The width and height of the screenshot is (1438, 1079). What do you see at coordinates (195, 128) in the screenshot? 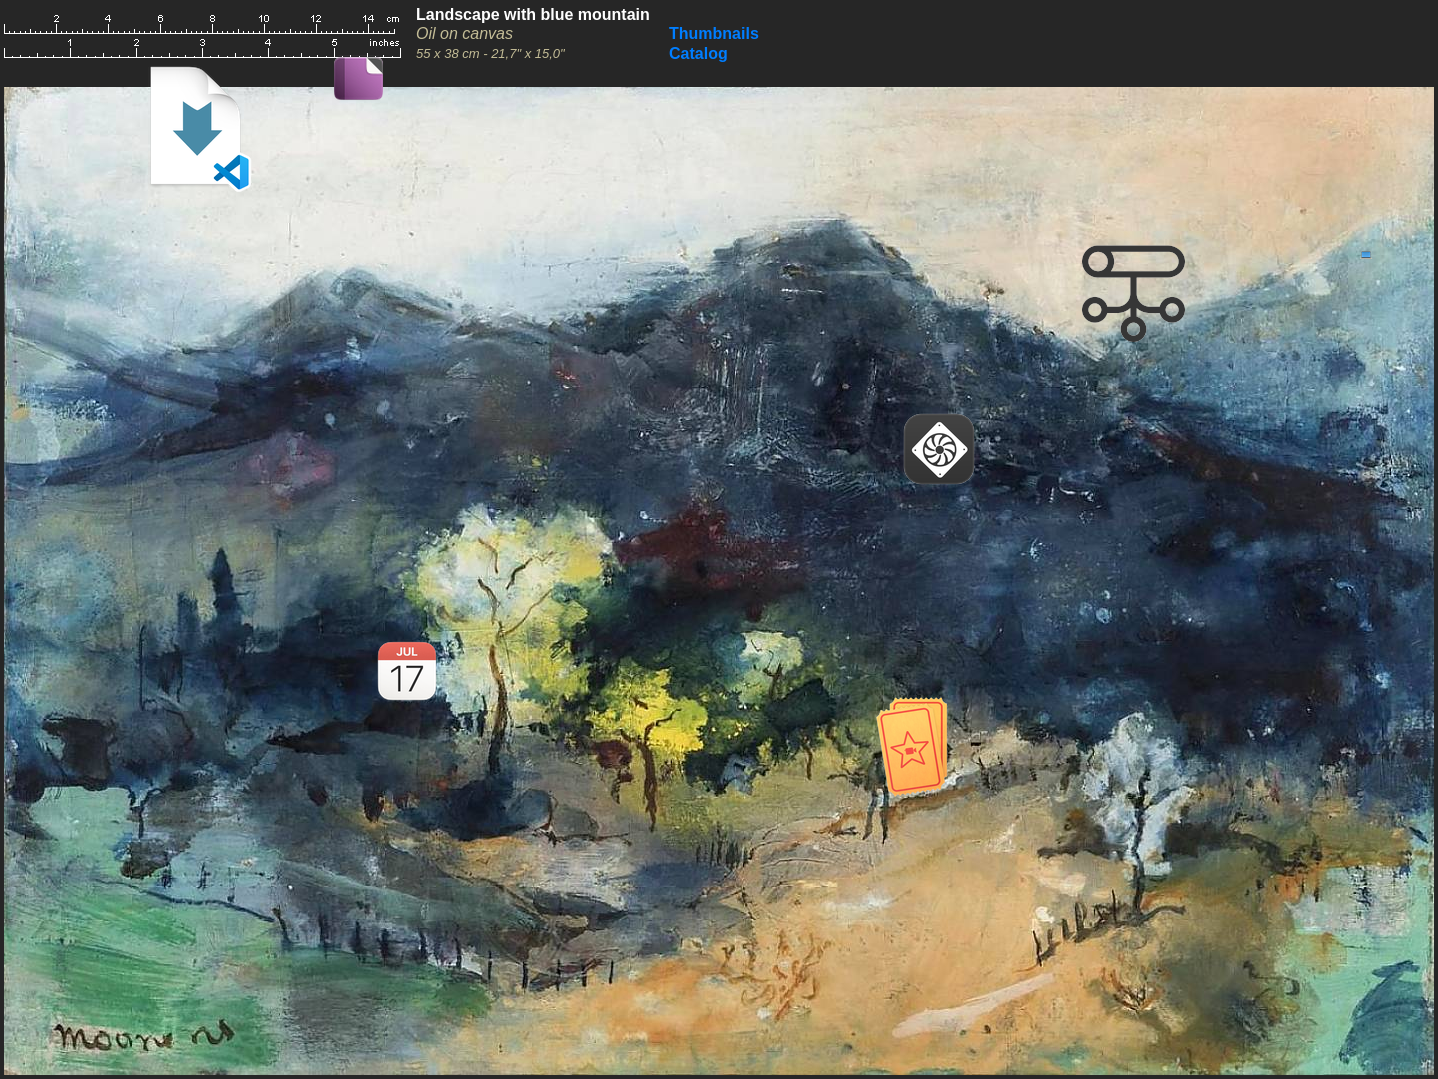
I see `open or preview a markdown file` at bounding box center [195, 128].